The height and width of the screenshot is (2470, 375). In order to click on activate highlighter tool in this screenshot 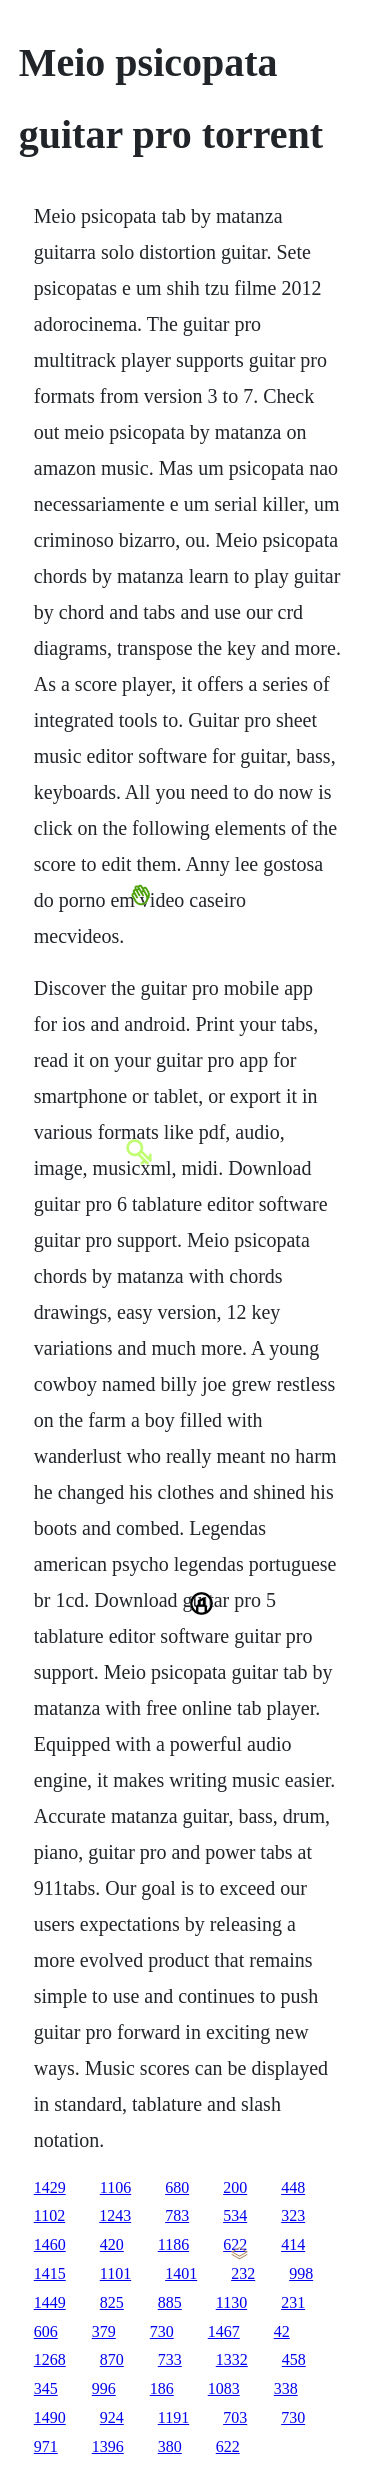, I will do `click(201, 1603)`.